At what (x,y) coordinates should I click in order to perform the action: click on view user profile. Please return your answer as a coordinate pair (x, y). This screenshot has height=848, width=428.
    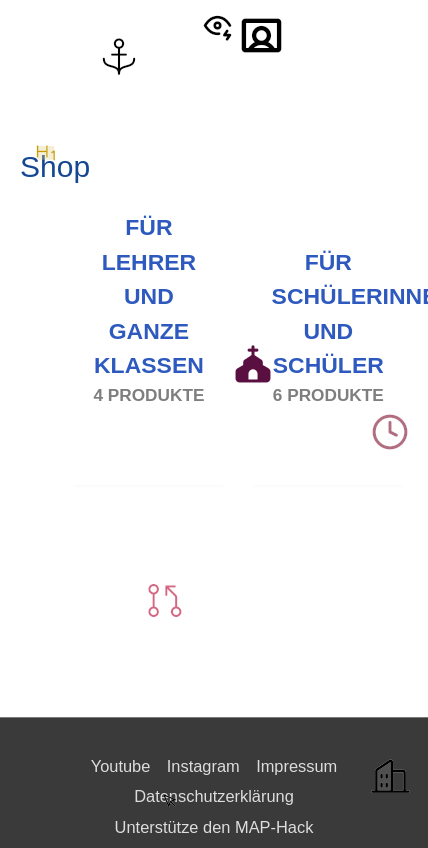
    Looking at the image, I should click on (261, 35).